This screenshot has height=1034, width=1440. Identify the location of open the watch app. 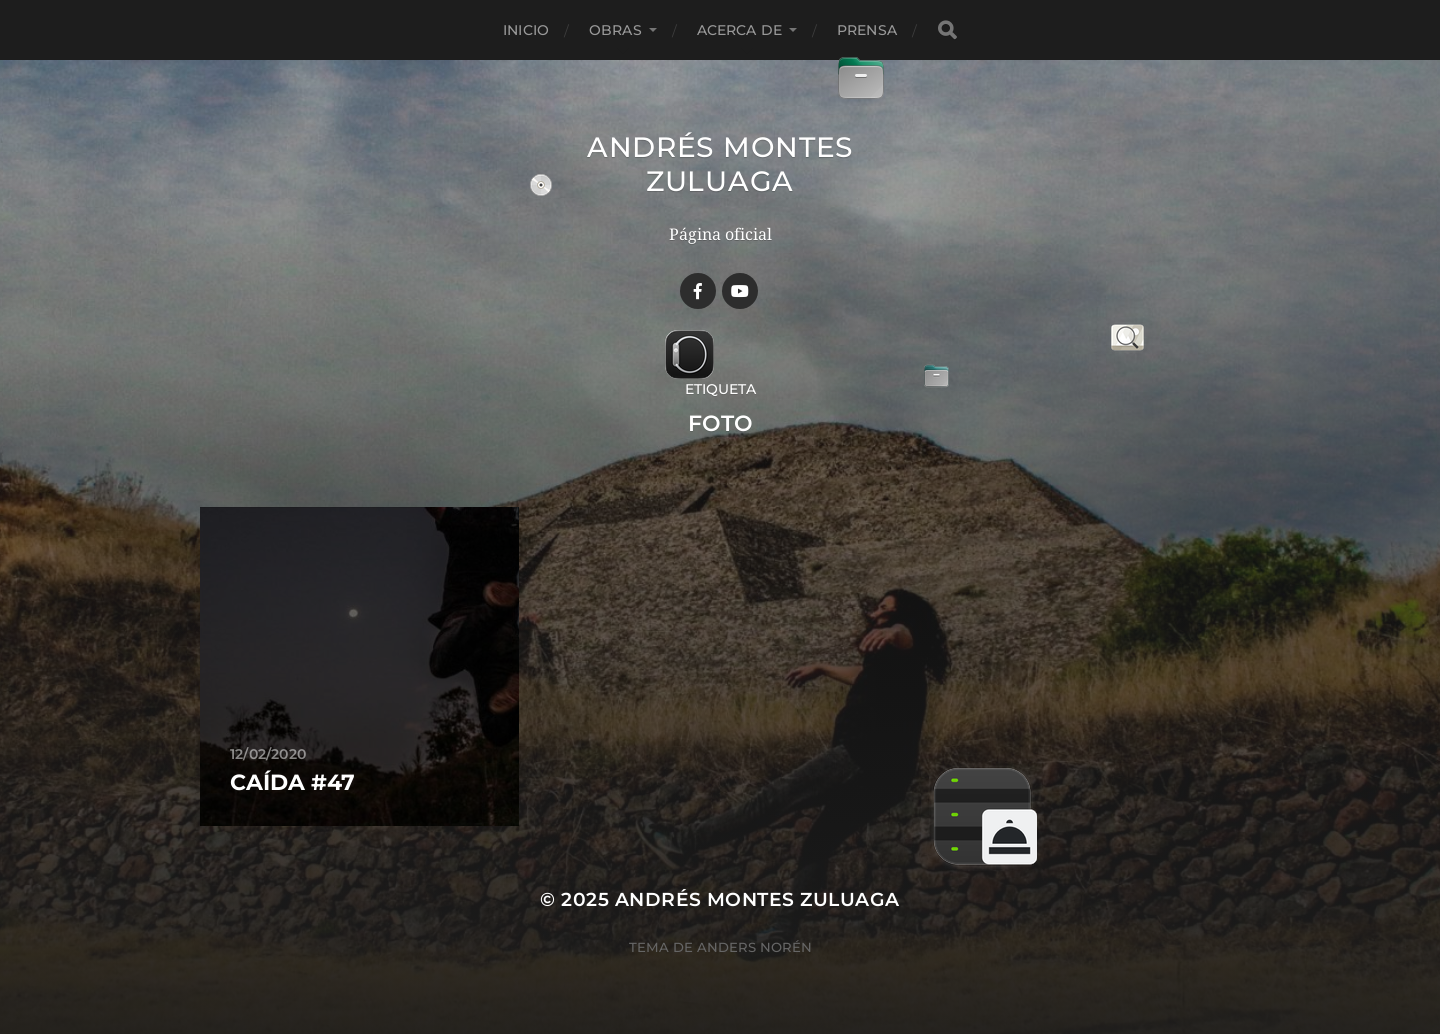
(689, 354).